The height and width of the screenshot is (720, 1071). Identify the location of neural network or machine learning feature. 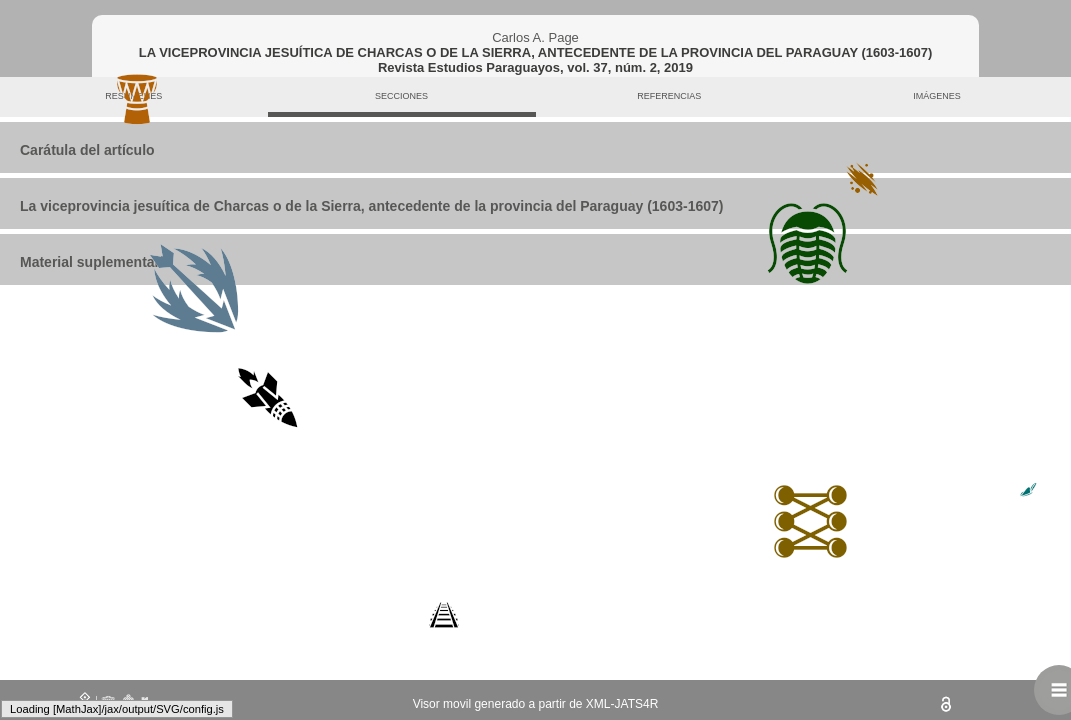
(810, 521).